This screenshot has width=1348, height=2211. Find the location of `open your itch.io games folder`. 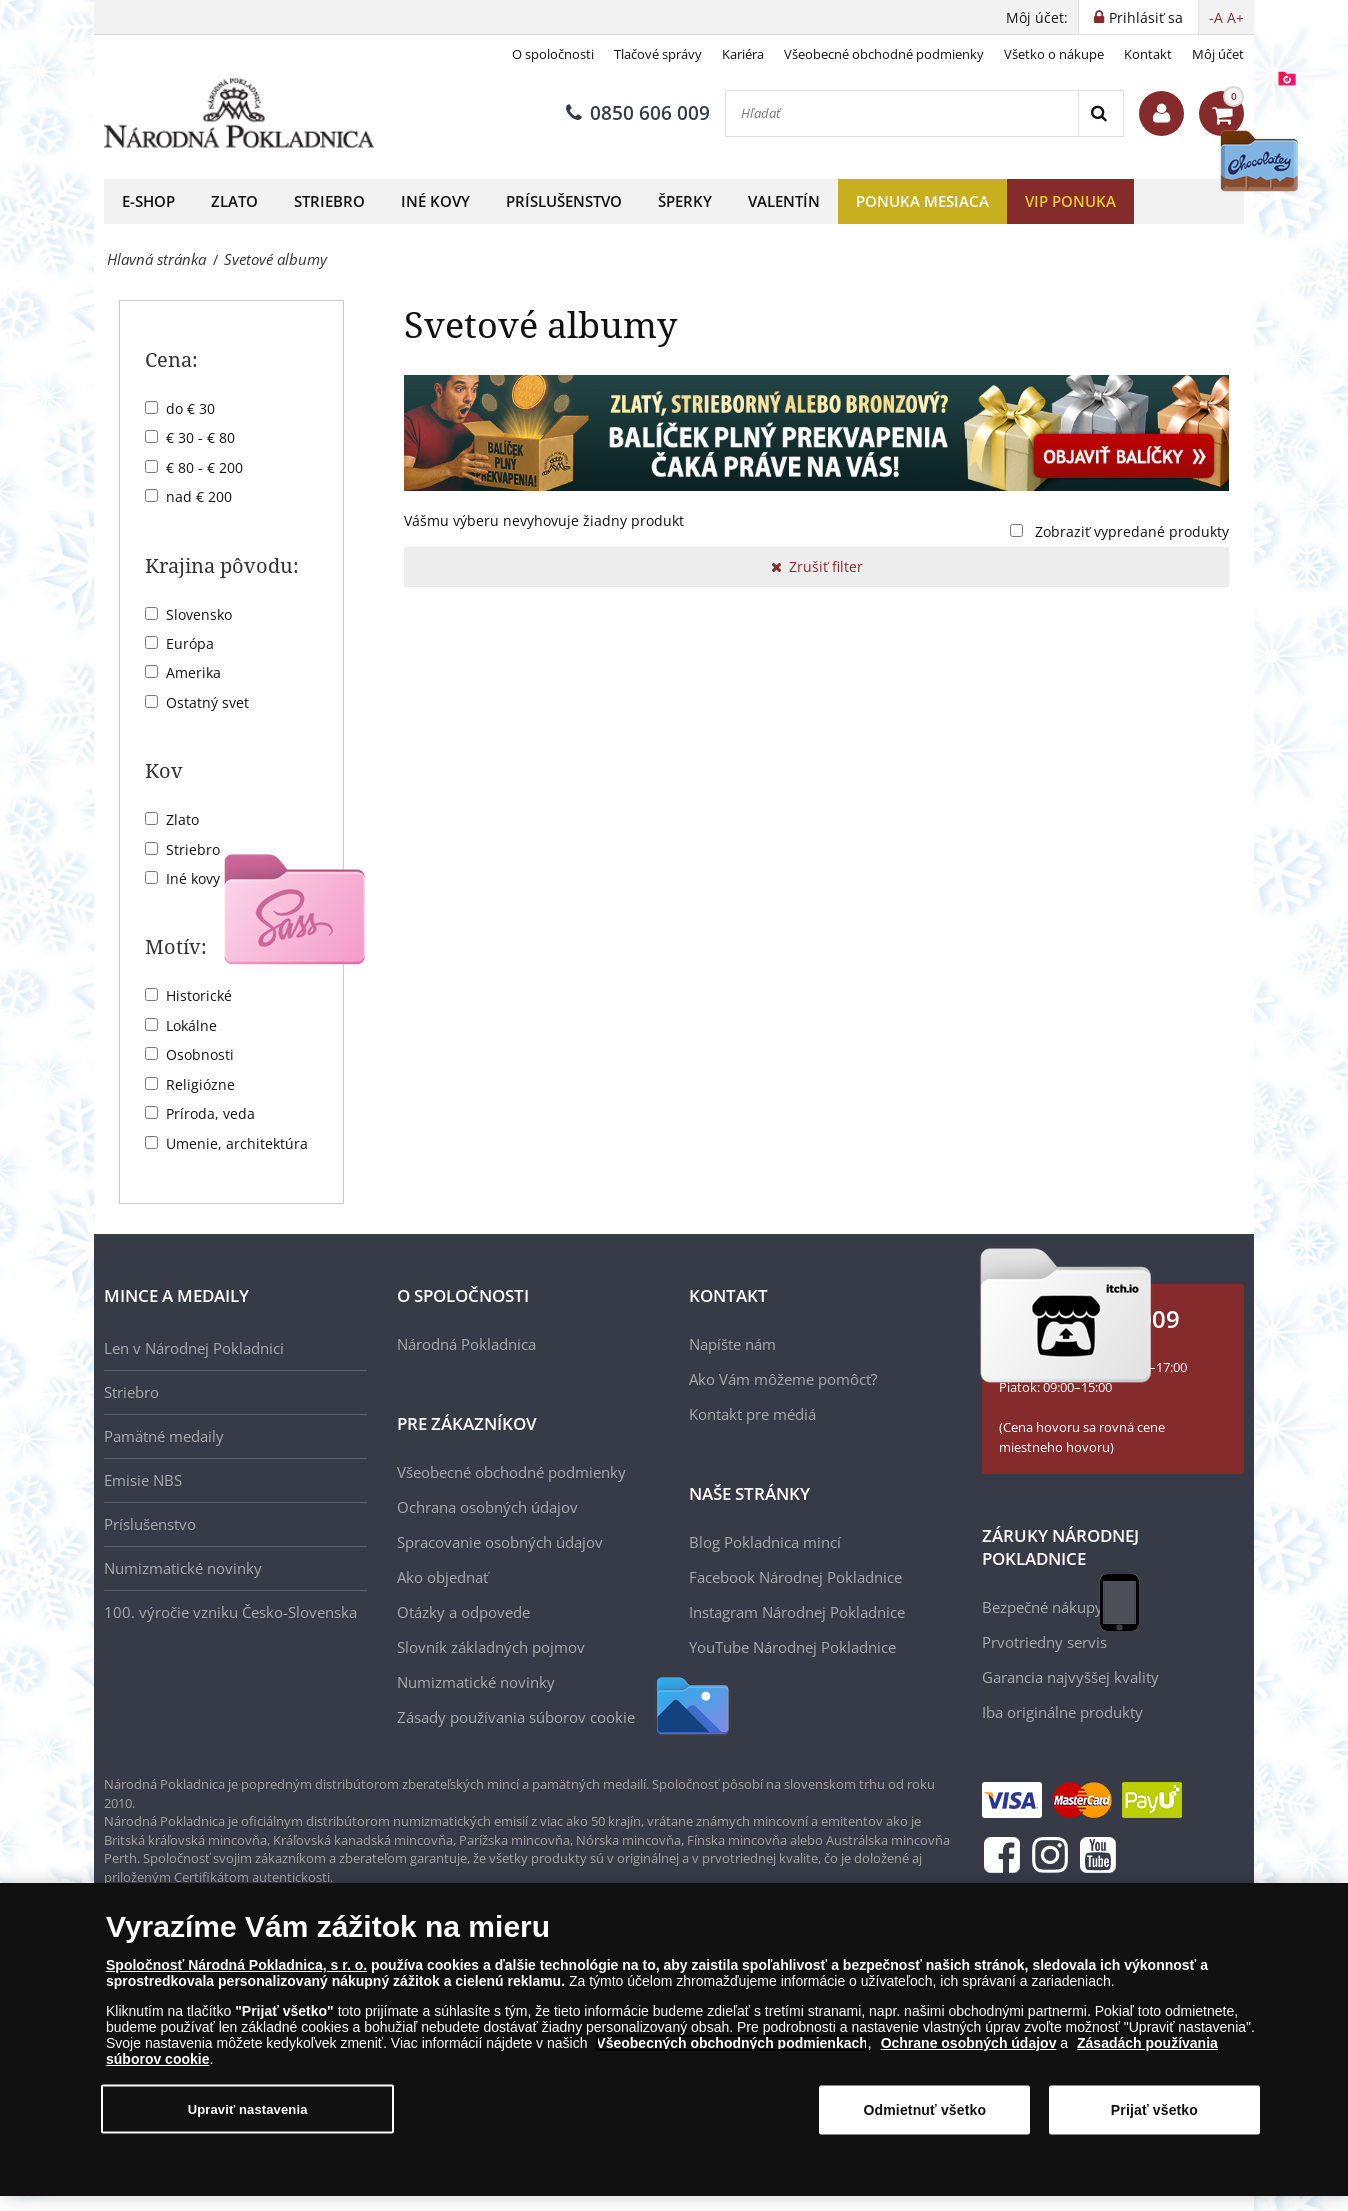

open your itch.io games folder is located at coordinates (1065, 1320).